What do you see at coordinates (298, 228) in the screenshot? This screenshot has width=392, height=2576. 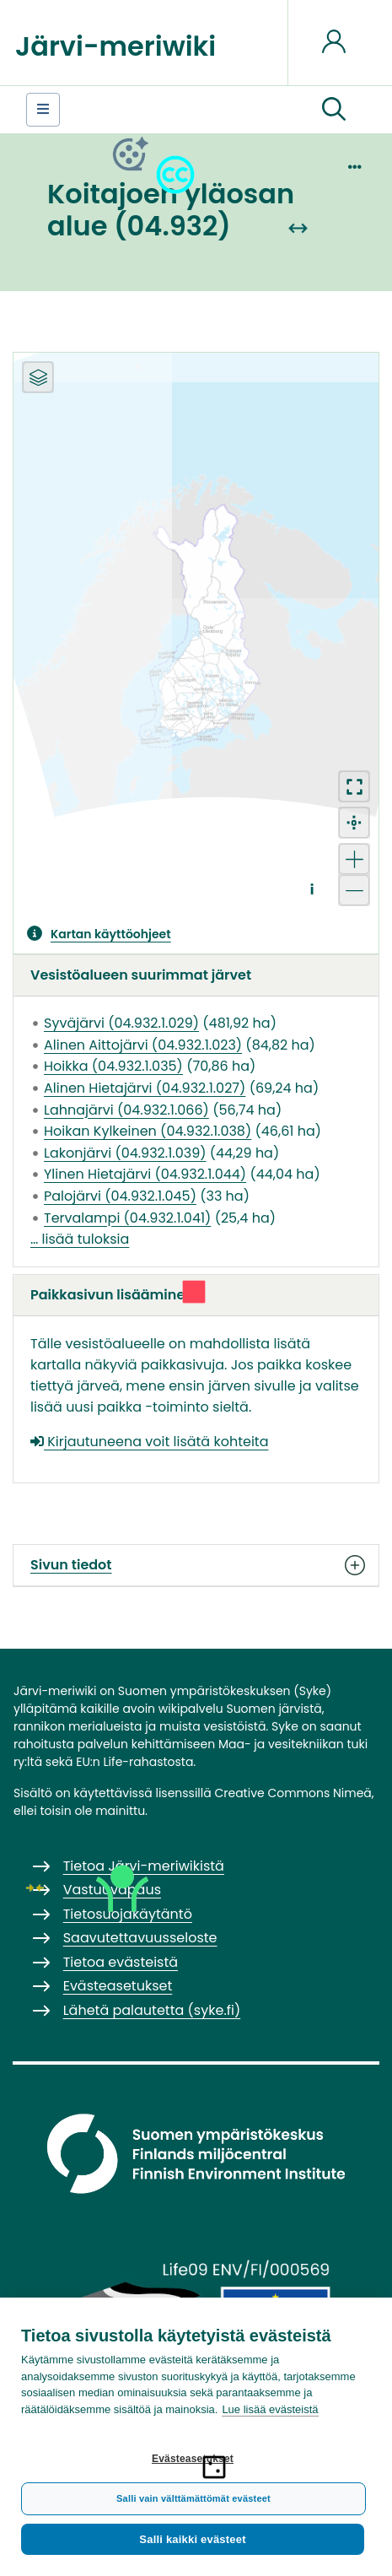 I see `expand content horizontally` at bounding box center [298, 228].